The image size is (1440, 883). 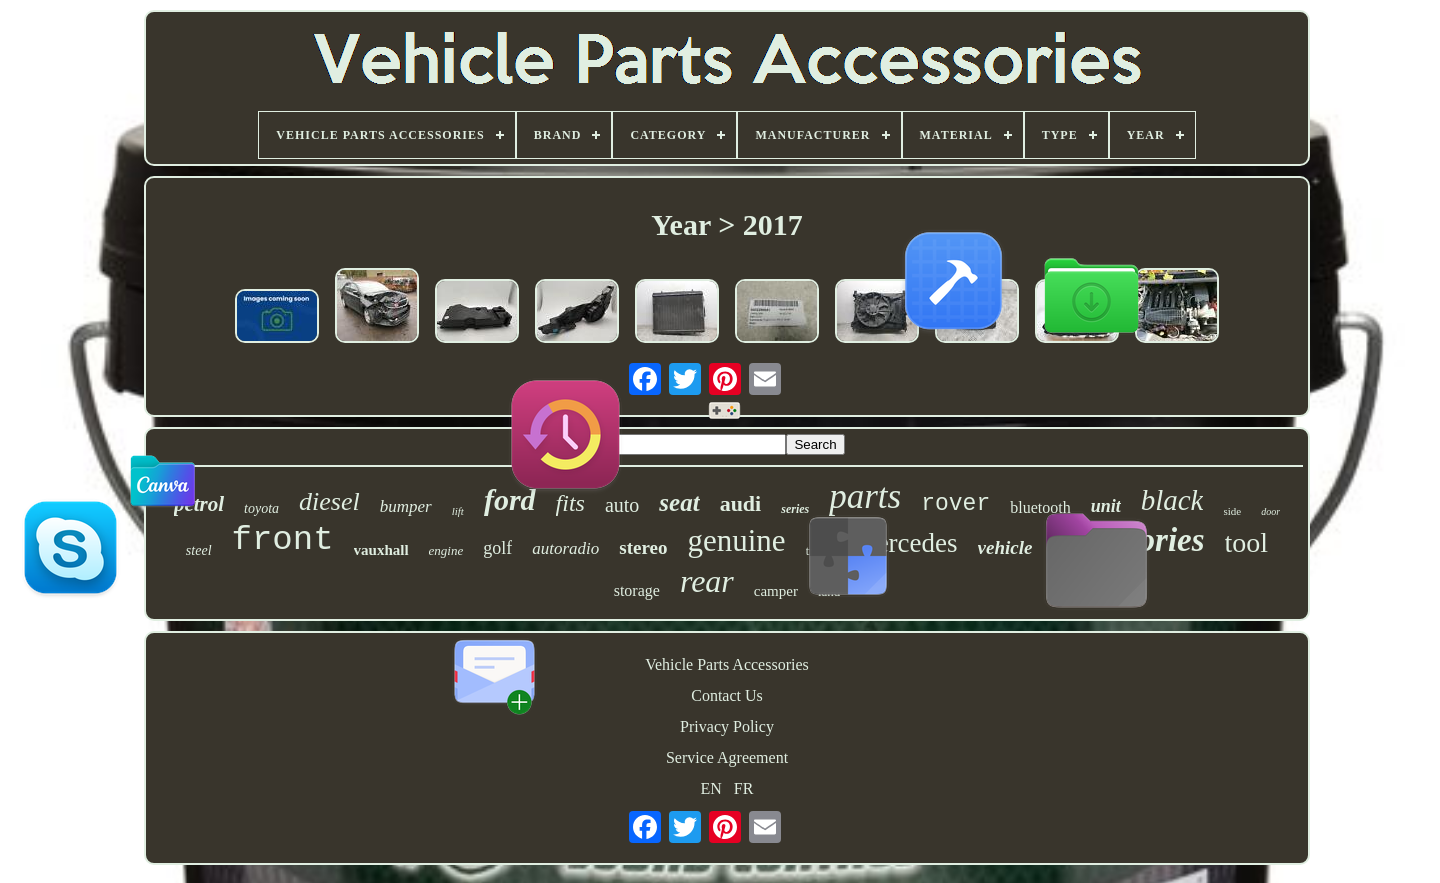 I want to click on open Skype app, so click(x=70, y=547).